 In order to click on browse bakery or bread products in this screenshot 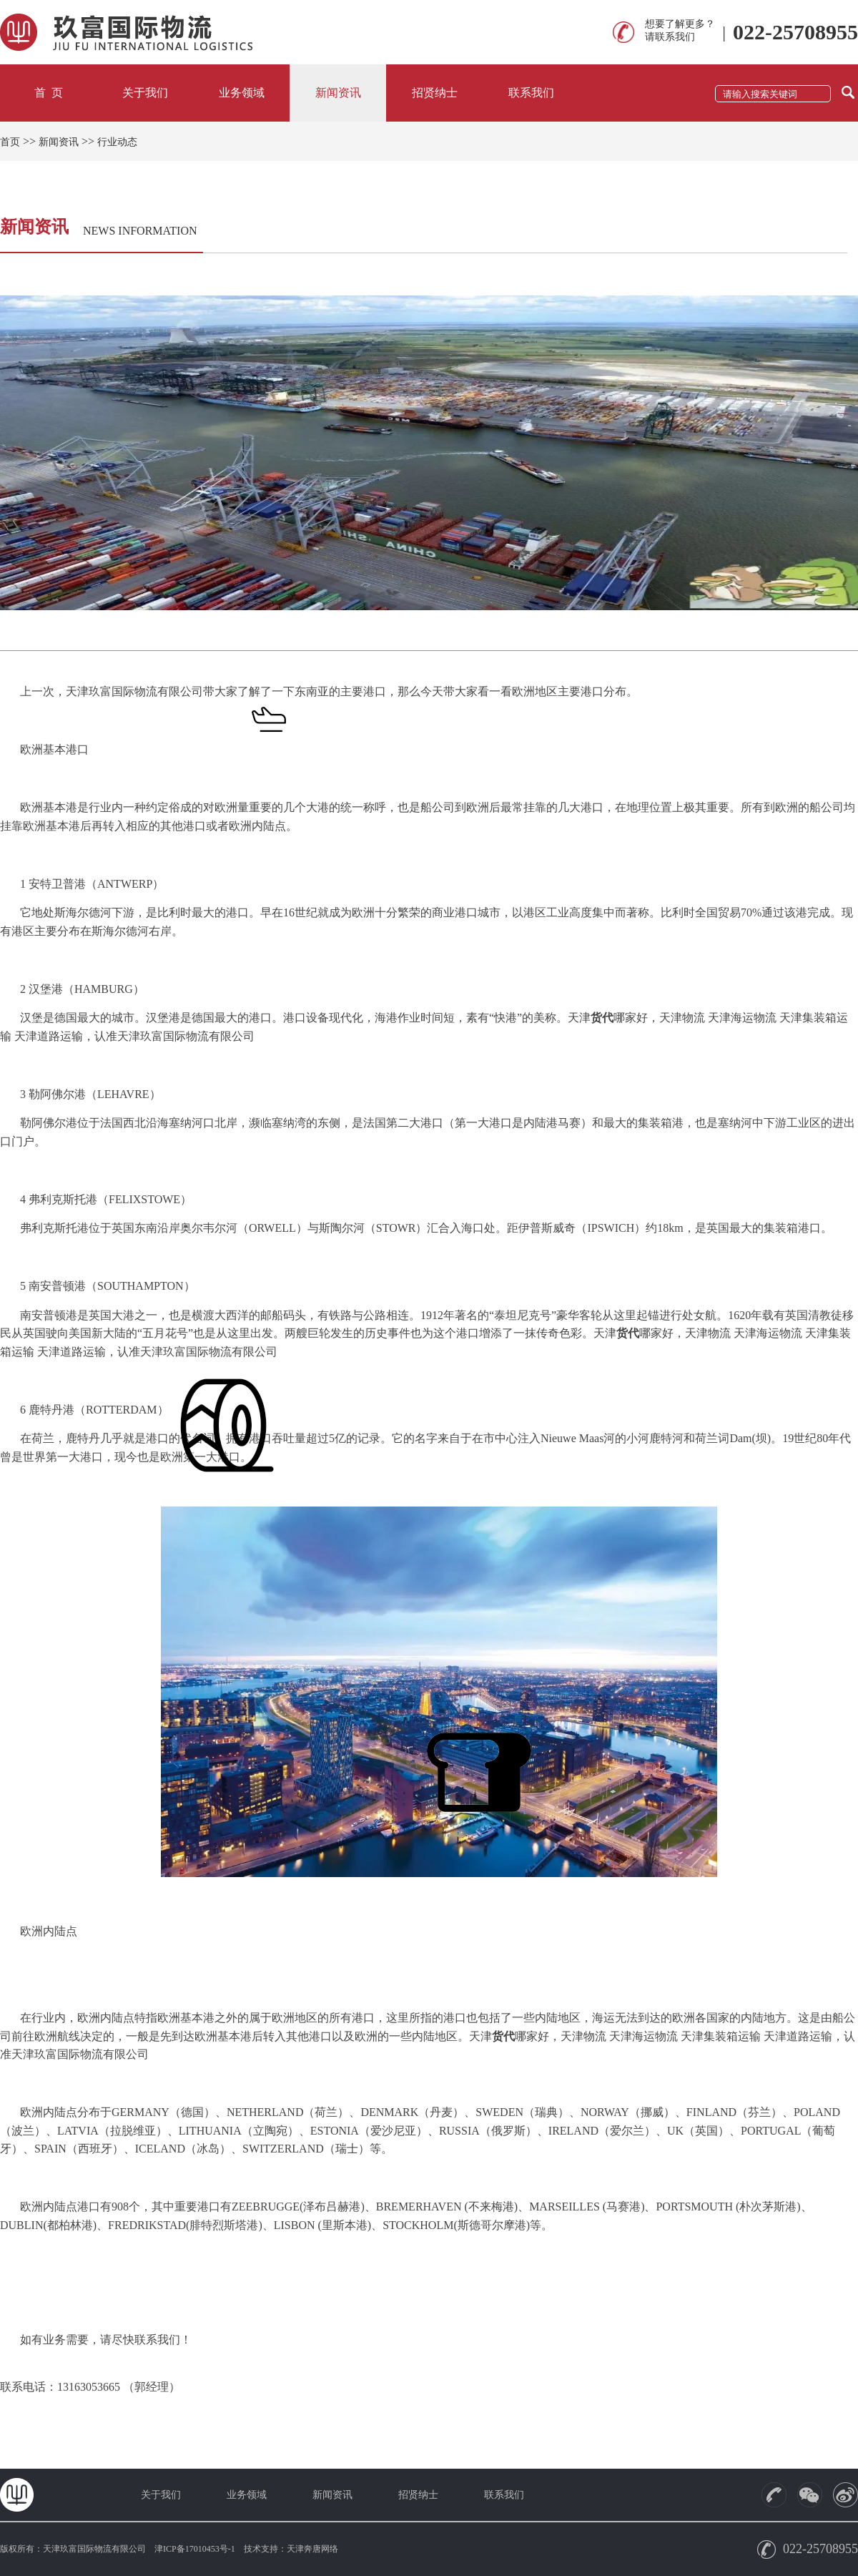, I will do `click(480, 1772)`.